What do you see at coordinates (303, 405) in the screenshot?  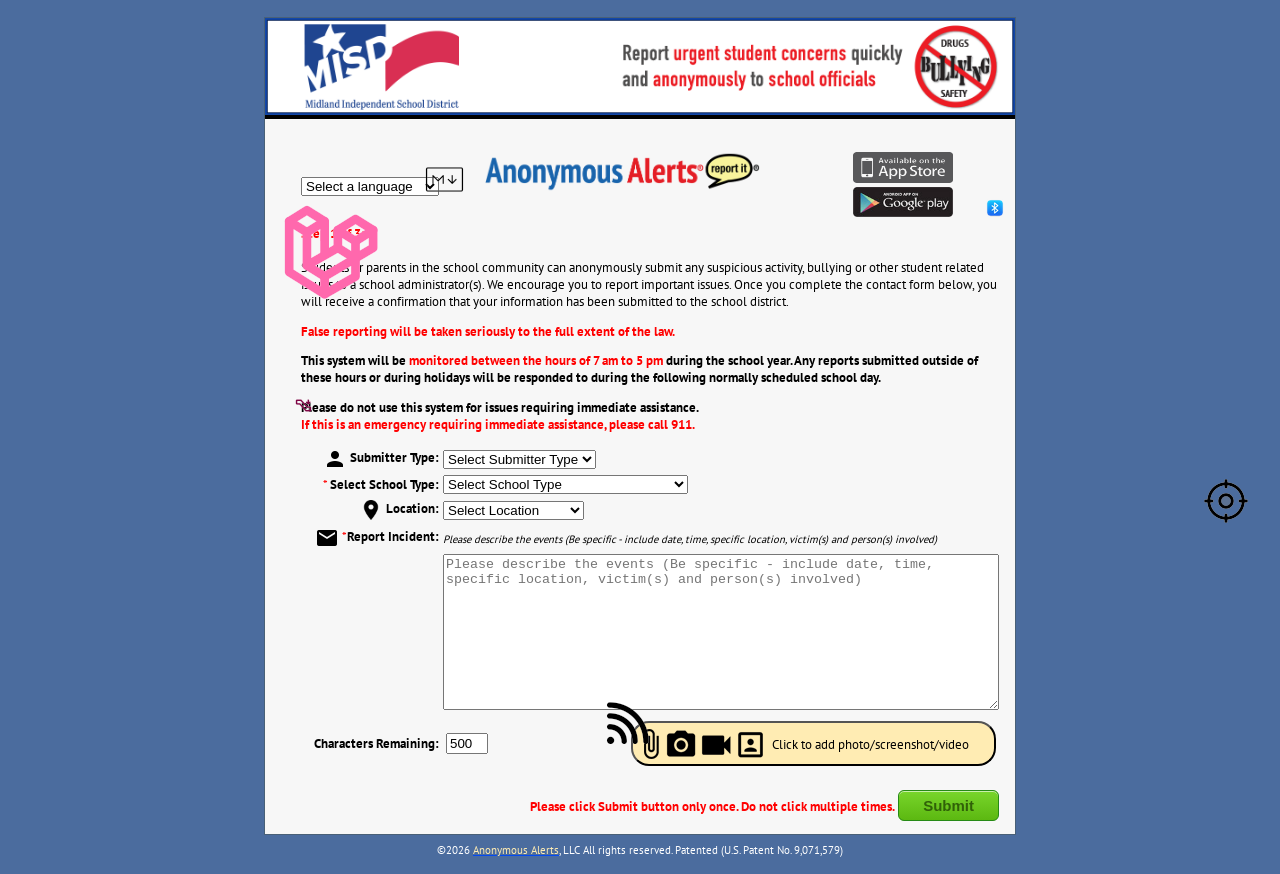 I see `indicates escalator going down` at bounding box center [303, 405].